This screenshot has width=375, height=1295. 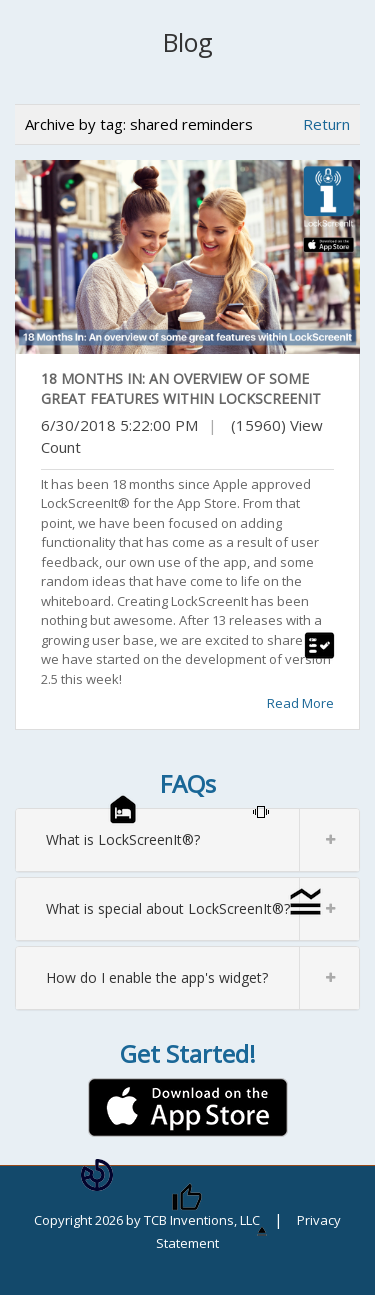 What do you see at coordinates (261, 812) in the screenshot?
I see `enable vibration mode for notifications` at bounding box center [261, 812].